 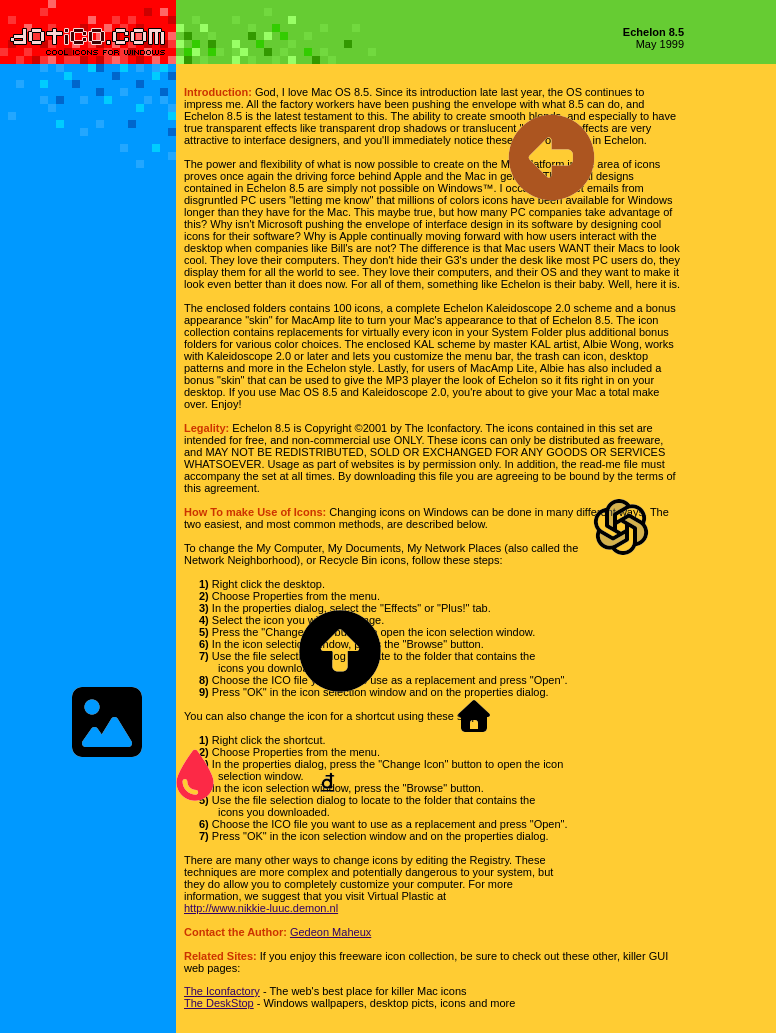 What do you see at coordinates (621, 527) in the screenshot?
I see `access OpenAI services or ChatGPT` at bounding box center [621, 527].